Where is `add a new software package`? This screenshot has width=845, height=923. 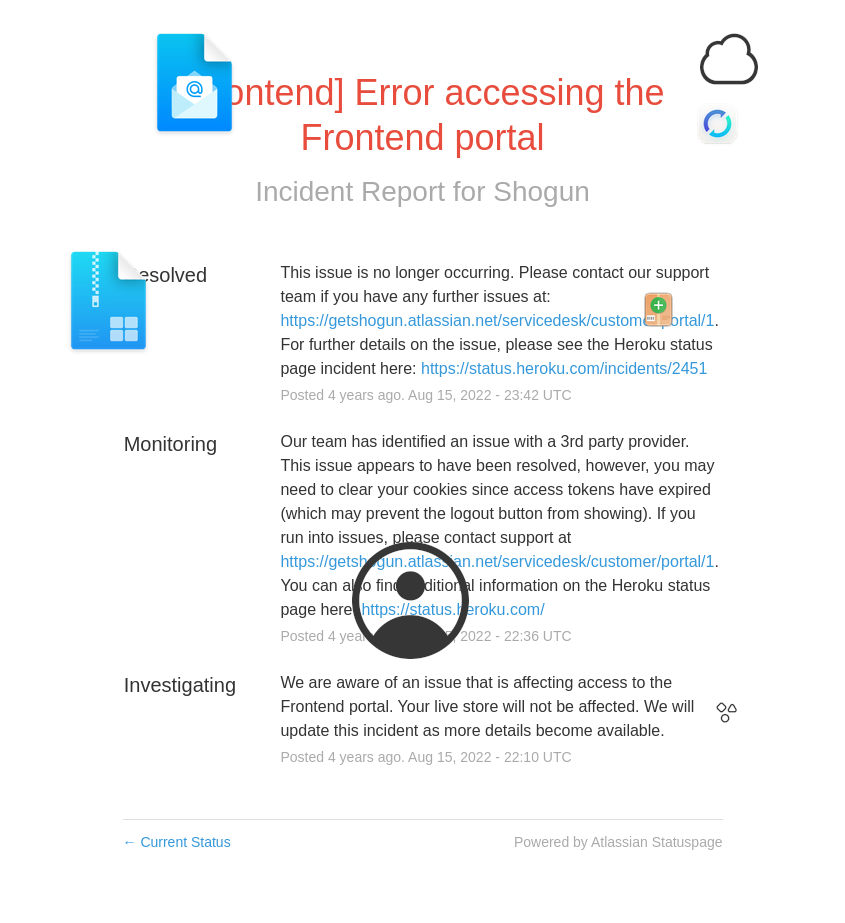 add a new software package is located at coordinates (658, 309).